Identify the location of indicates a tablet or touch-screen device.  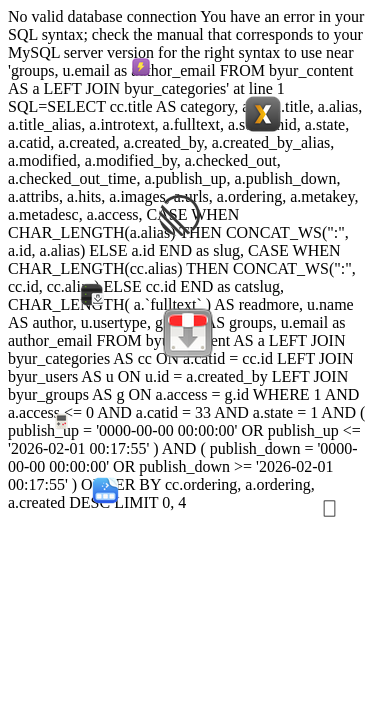
(329, 508).